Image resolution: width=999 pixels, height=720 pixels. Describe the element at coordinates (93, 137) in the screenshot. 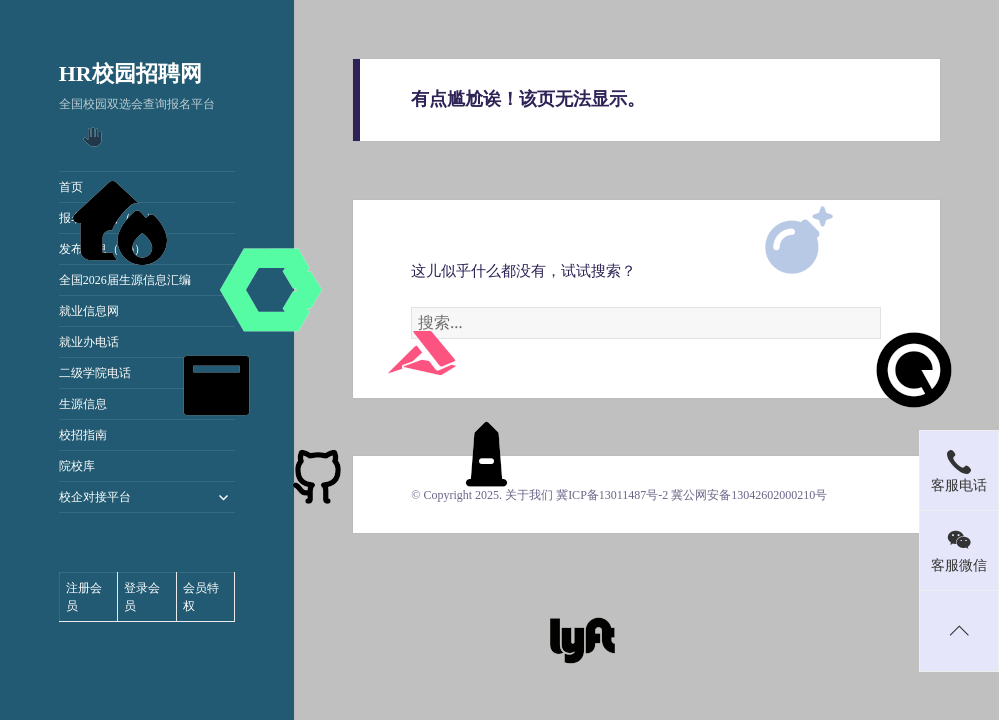

I see `stop or halt an action` at that location.